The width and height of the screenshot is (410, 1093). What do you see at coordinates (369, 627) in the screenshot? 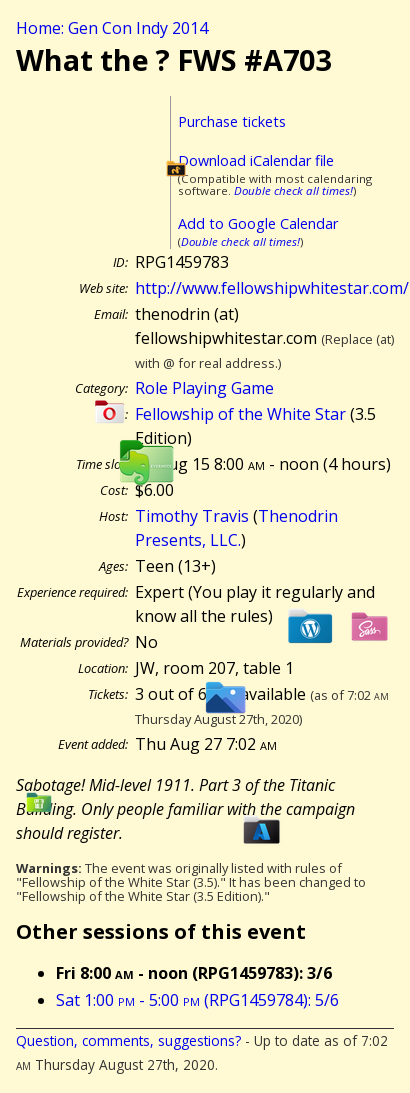
I see `folder containing sass stylesheet files` at bounding box center [369, 627].